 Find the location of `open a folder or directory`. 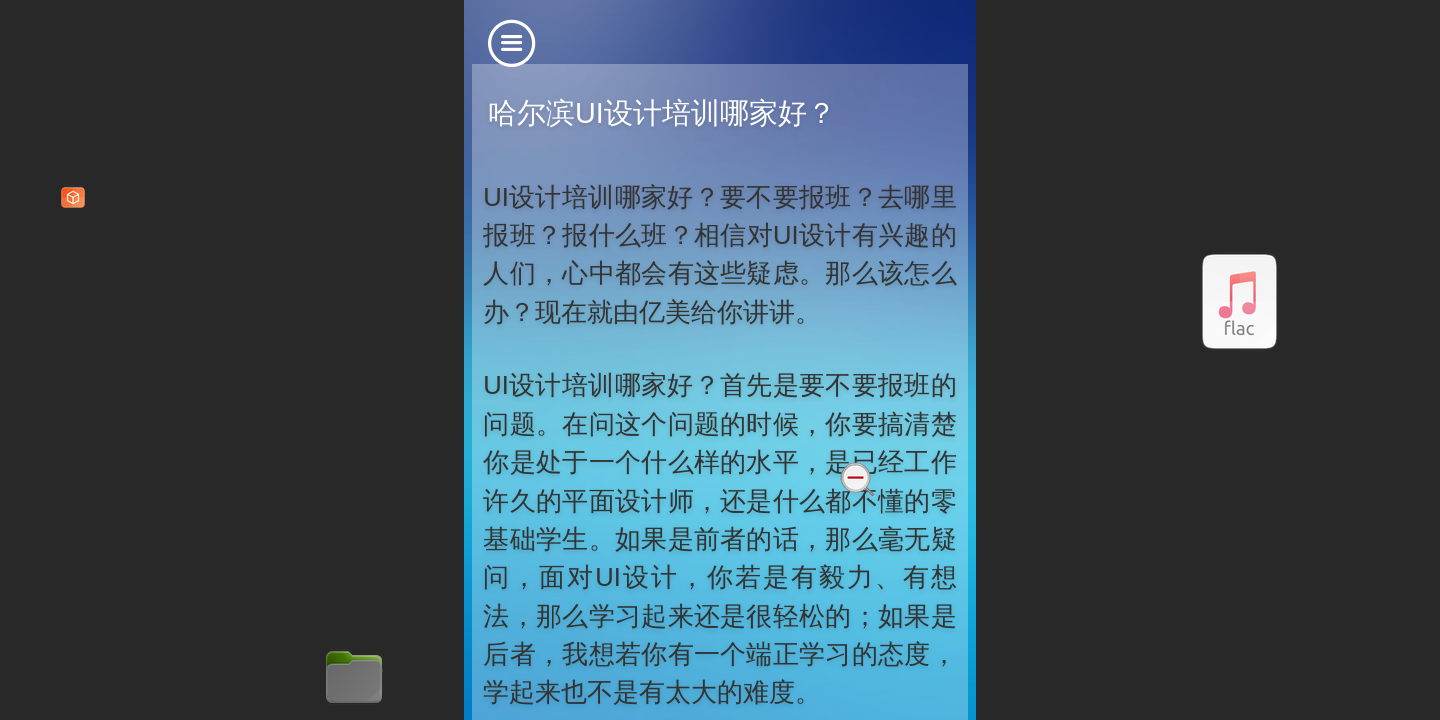

open a folder or directory is located at coordinates (354, 677).